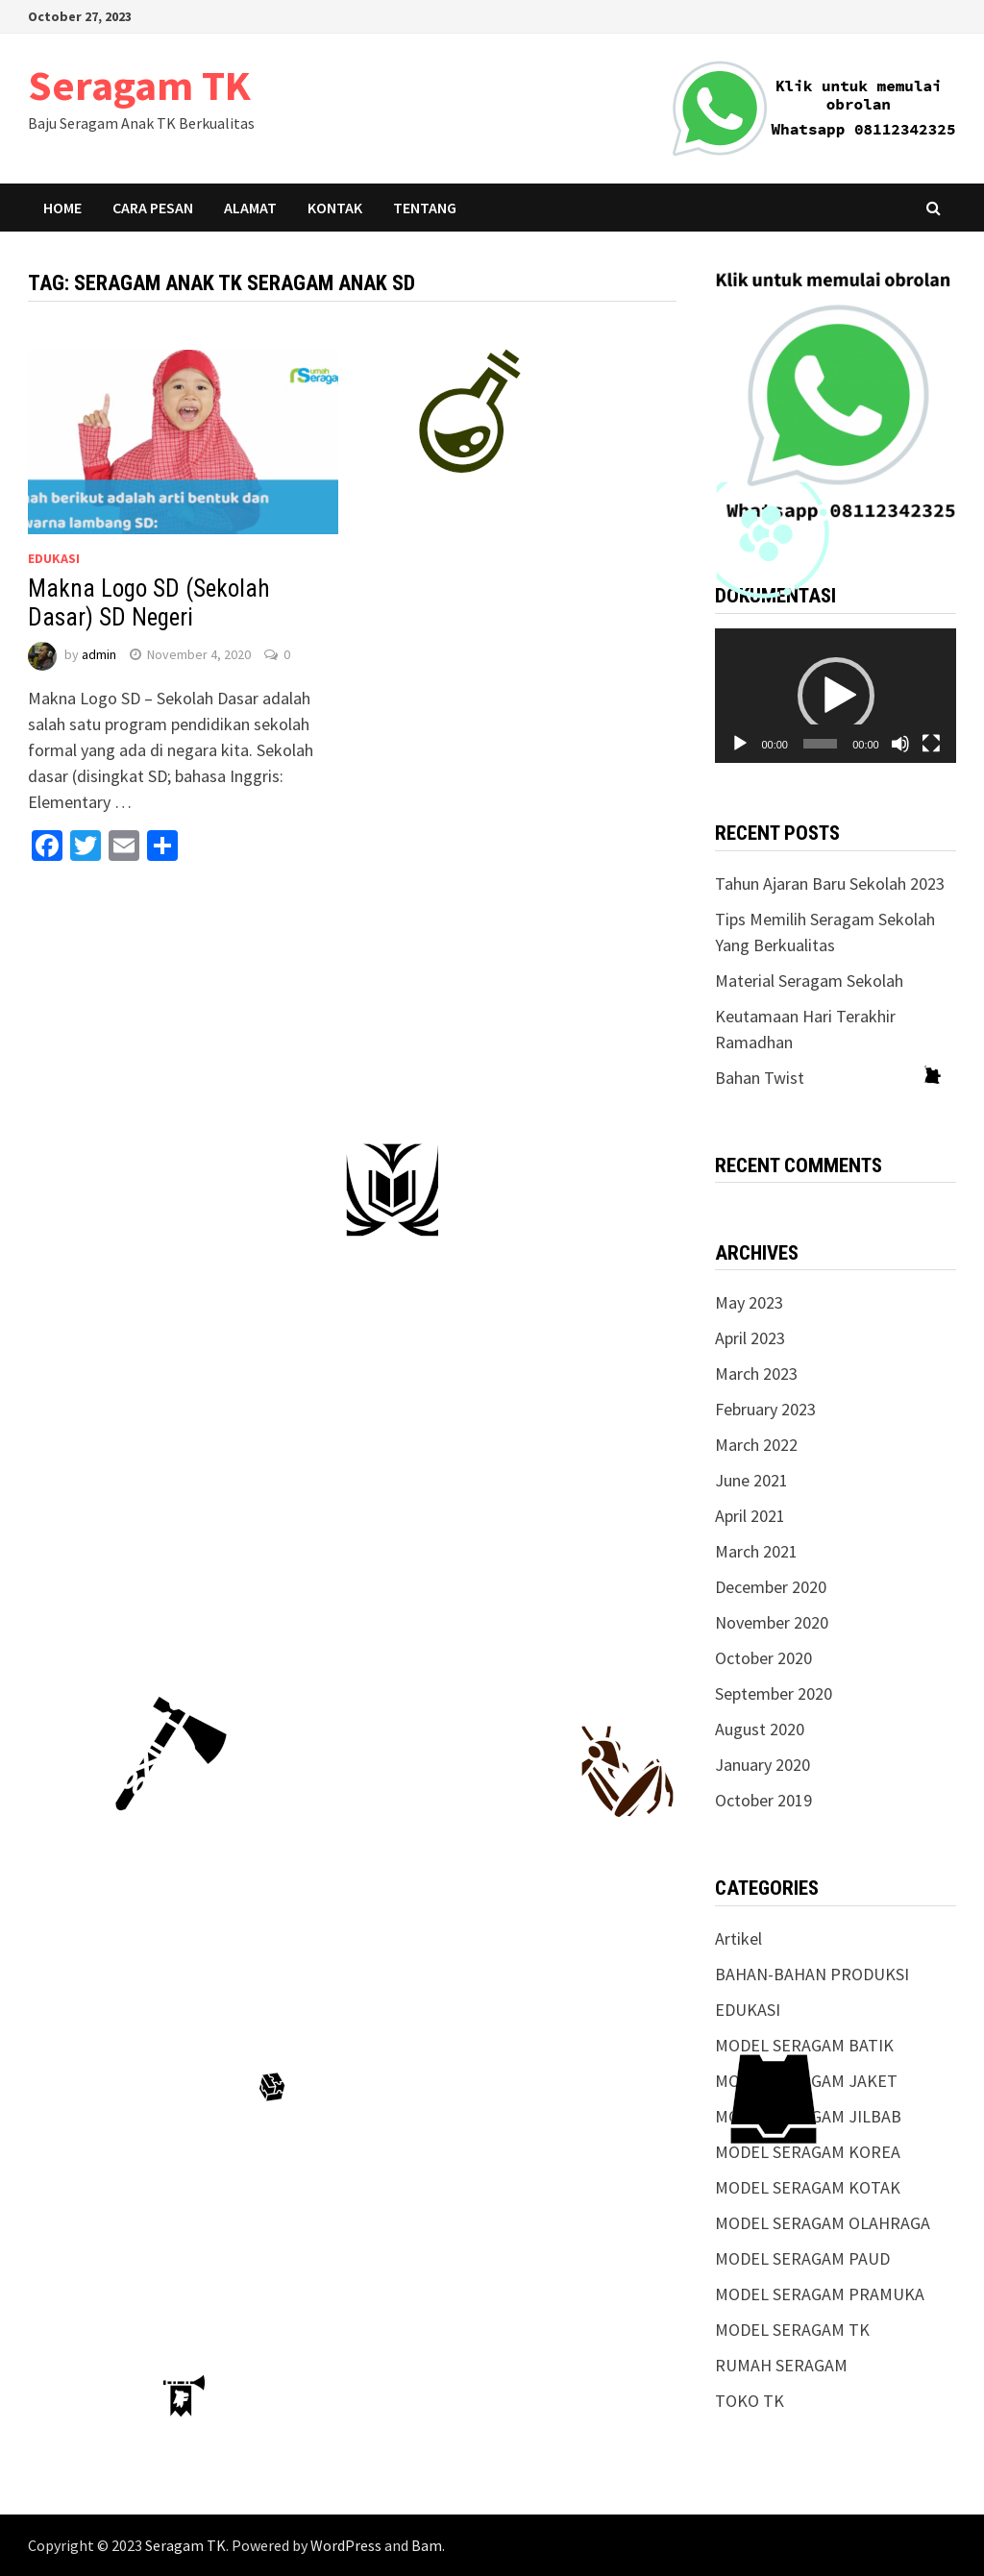  Describe the element at coordinates (272, 2087) in the screenshot. I see `access puzzle or jigsaw game` at that location.